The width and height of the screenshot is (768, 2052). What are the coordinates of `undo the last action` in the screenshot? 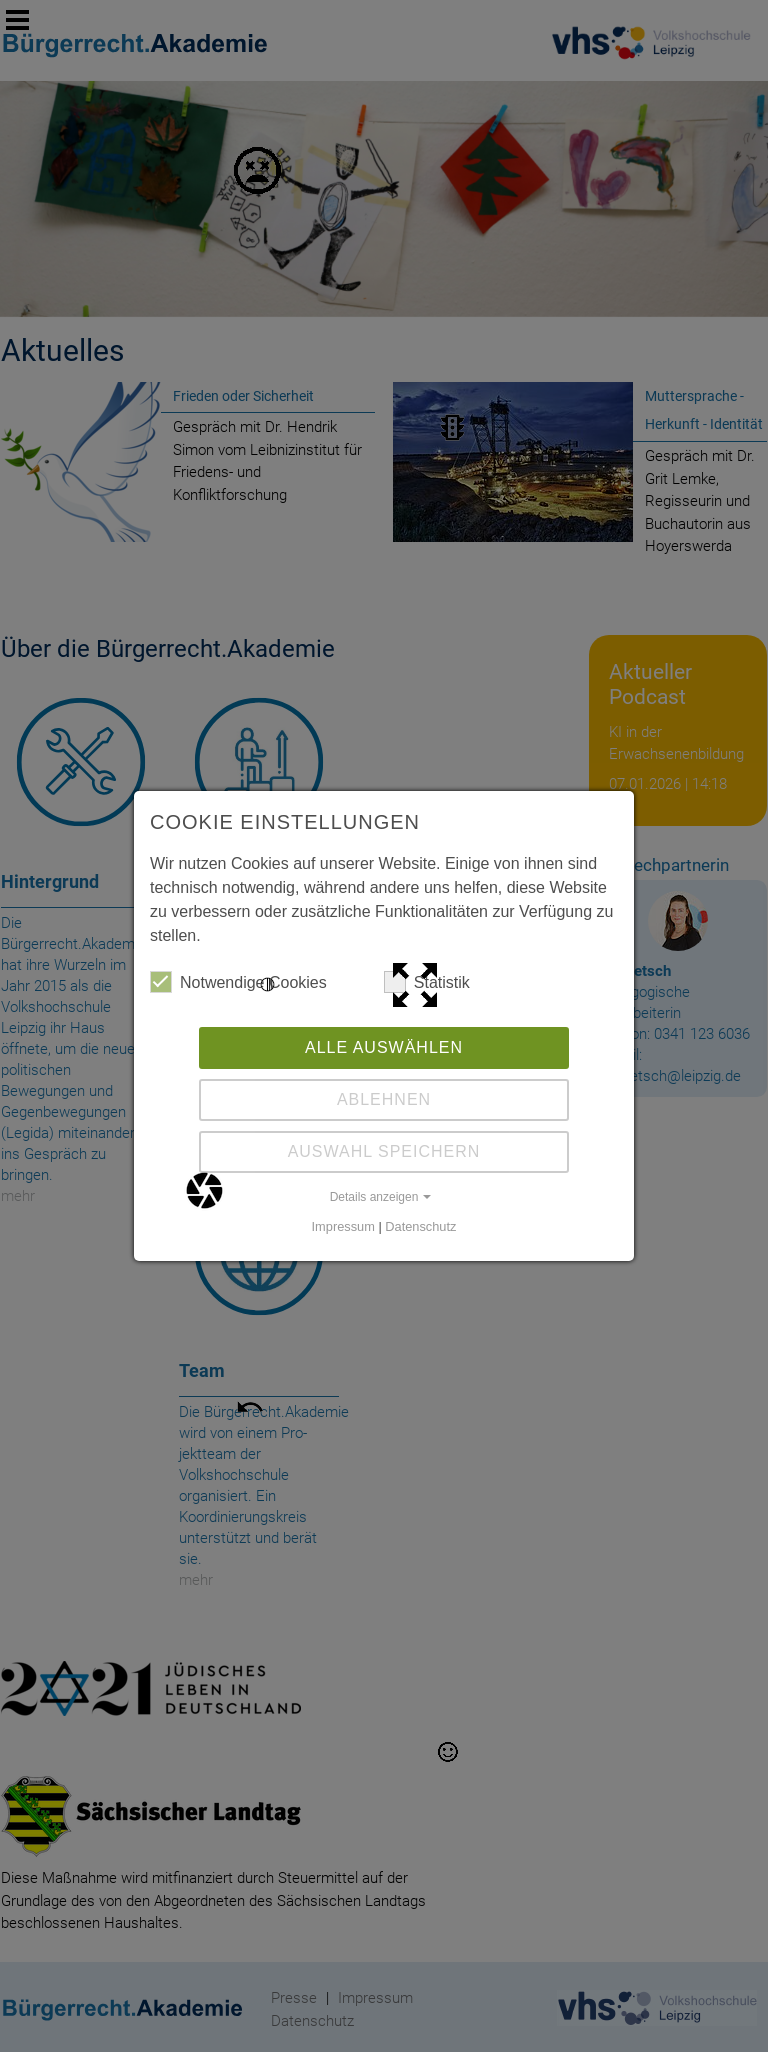 It's located at (250, 1407).